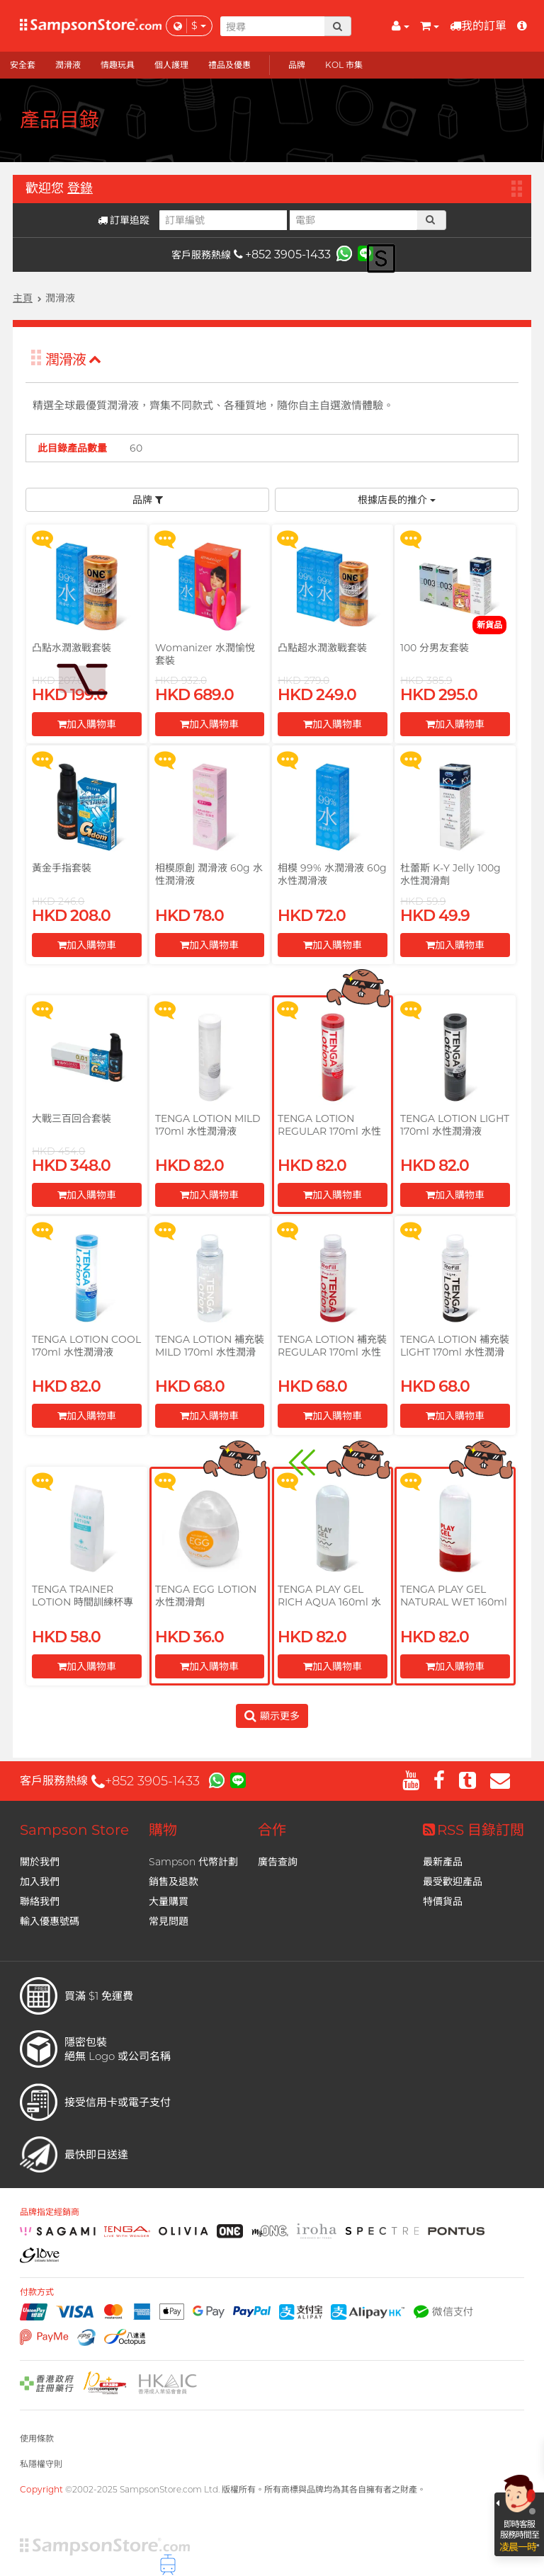 This screenshot has width=544, height=2576. Describe the element at coordinates (168, 2565) in the screenshot. I see `access public transit or tram routes` at that location.